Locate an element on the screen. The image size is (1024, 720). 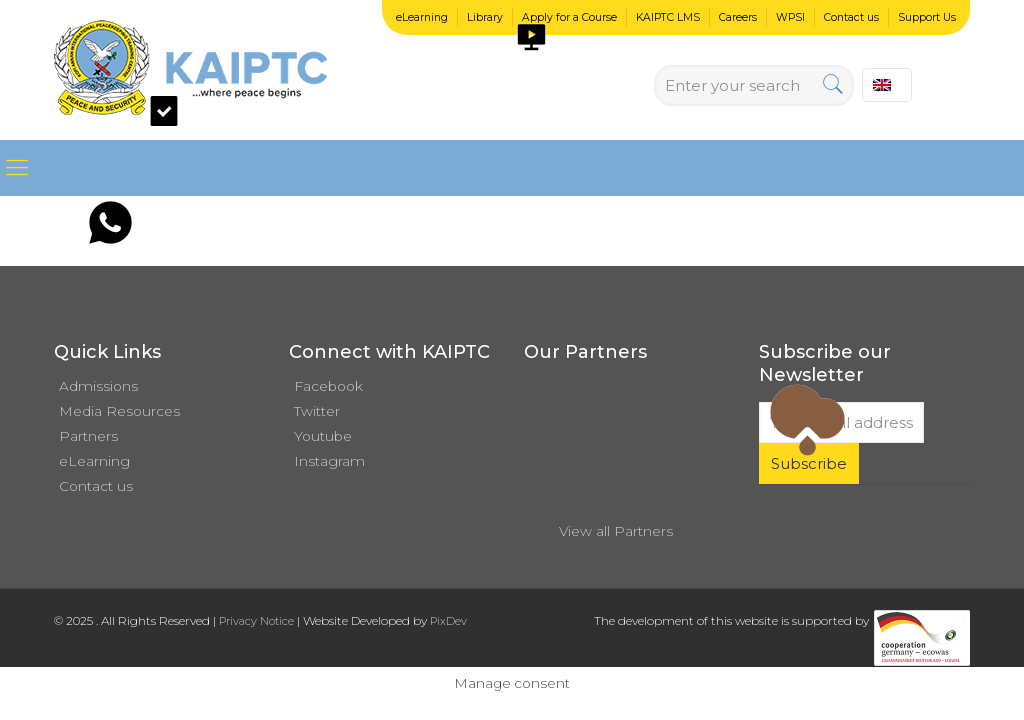
start a presentation slideshow is located at coordinates (531, 36).